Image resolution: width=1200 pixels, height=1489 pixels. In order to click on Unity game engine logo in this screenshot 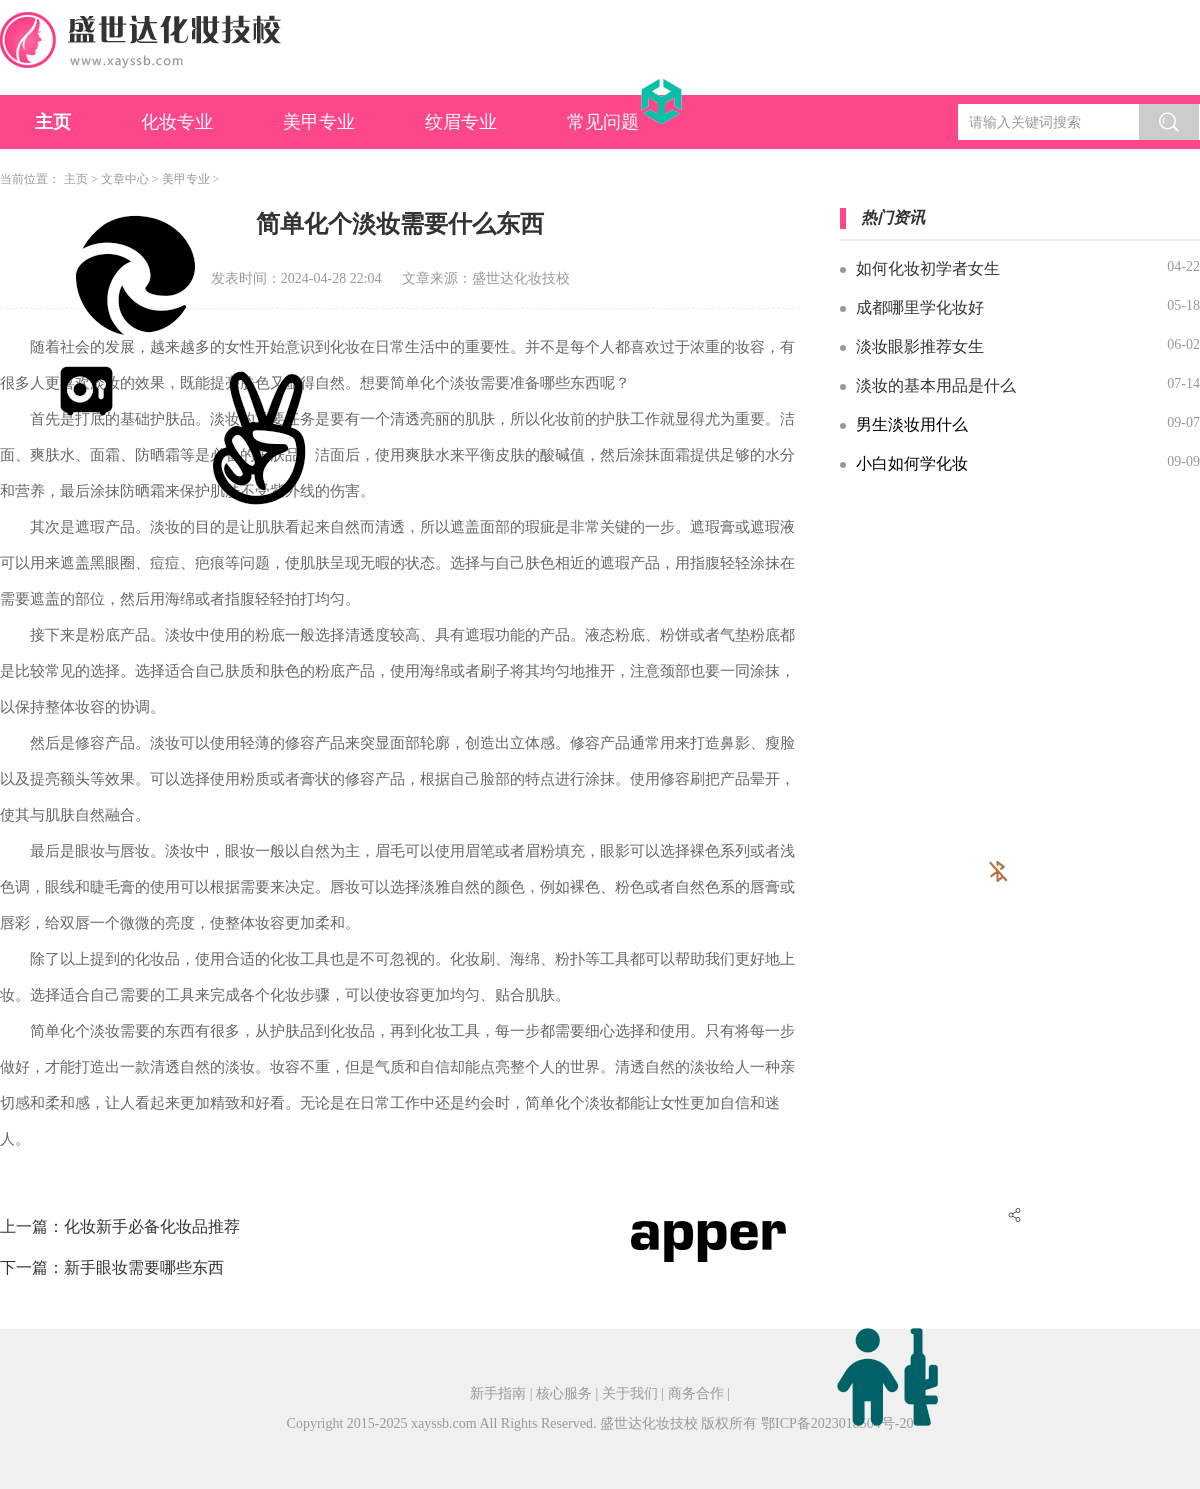, I will do `click(661, 101)`.